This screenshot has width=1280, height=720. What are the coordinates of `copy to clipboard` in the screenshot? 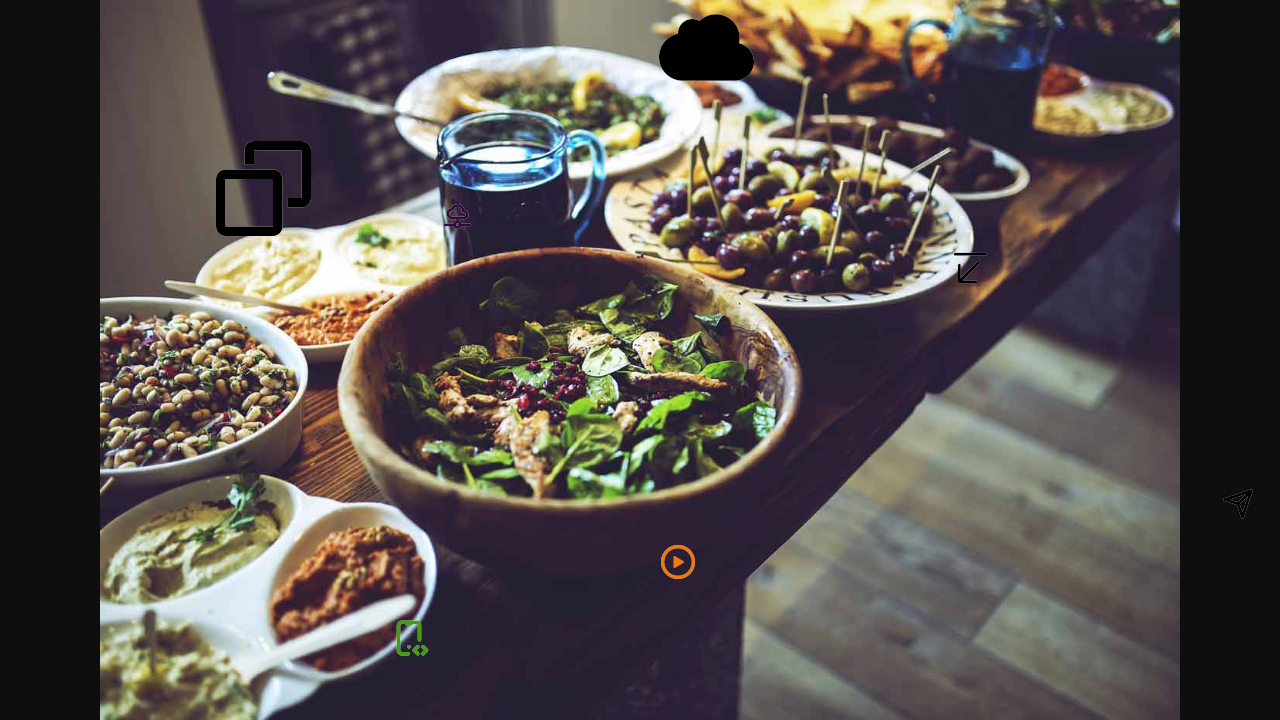 It's located at (263, 188).